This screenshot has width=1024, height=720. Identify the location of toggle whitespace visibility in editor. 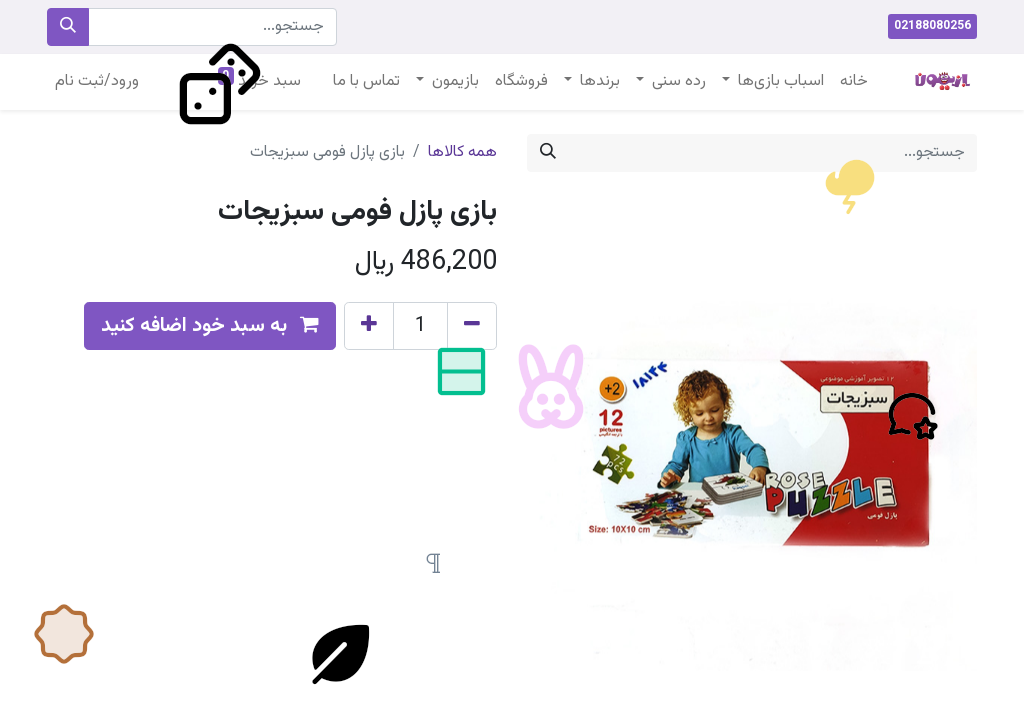
(434, 564).